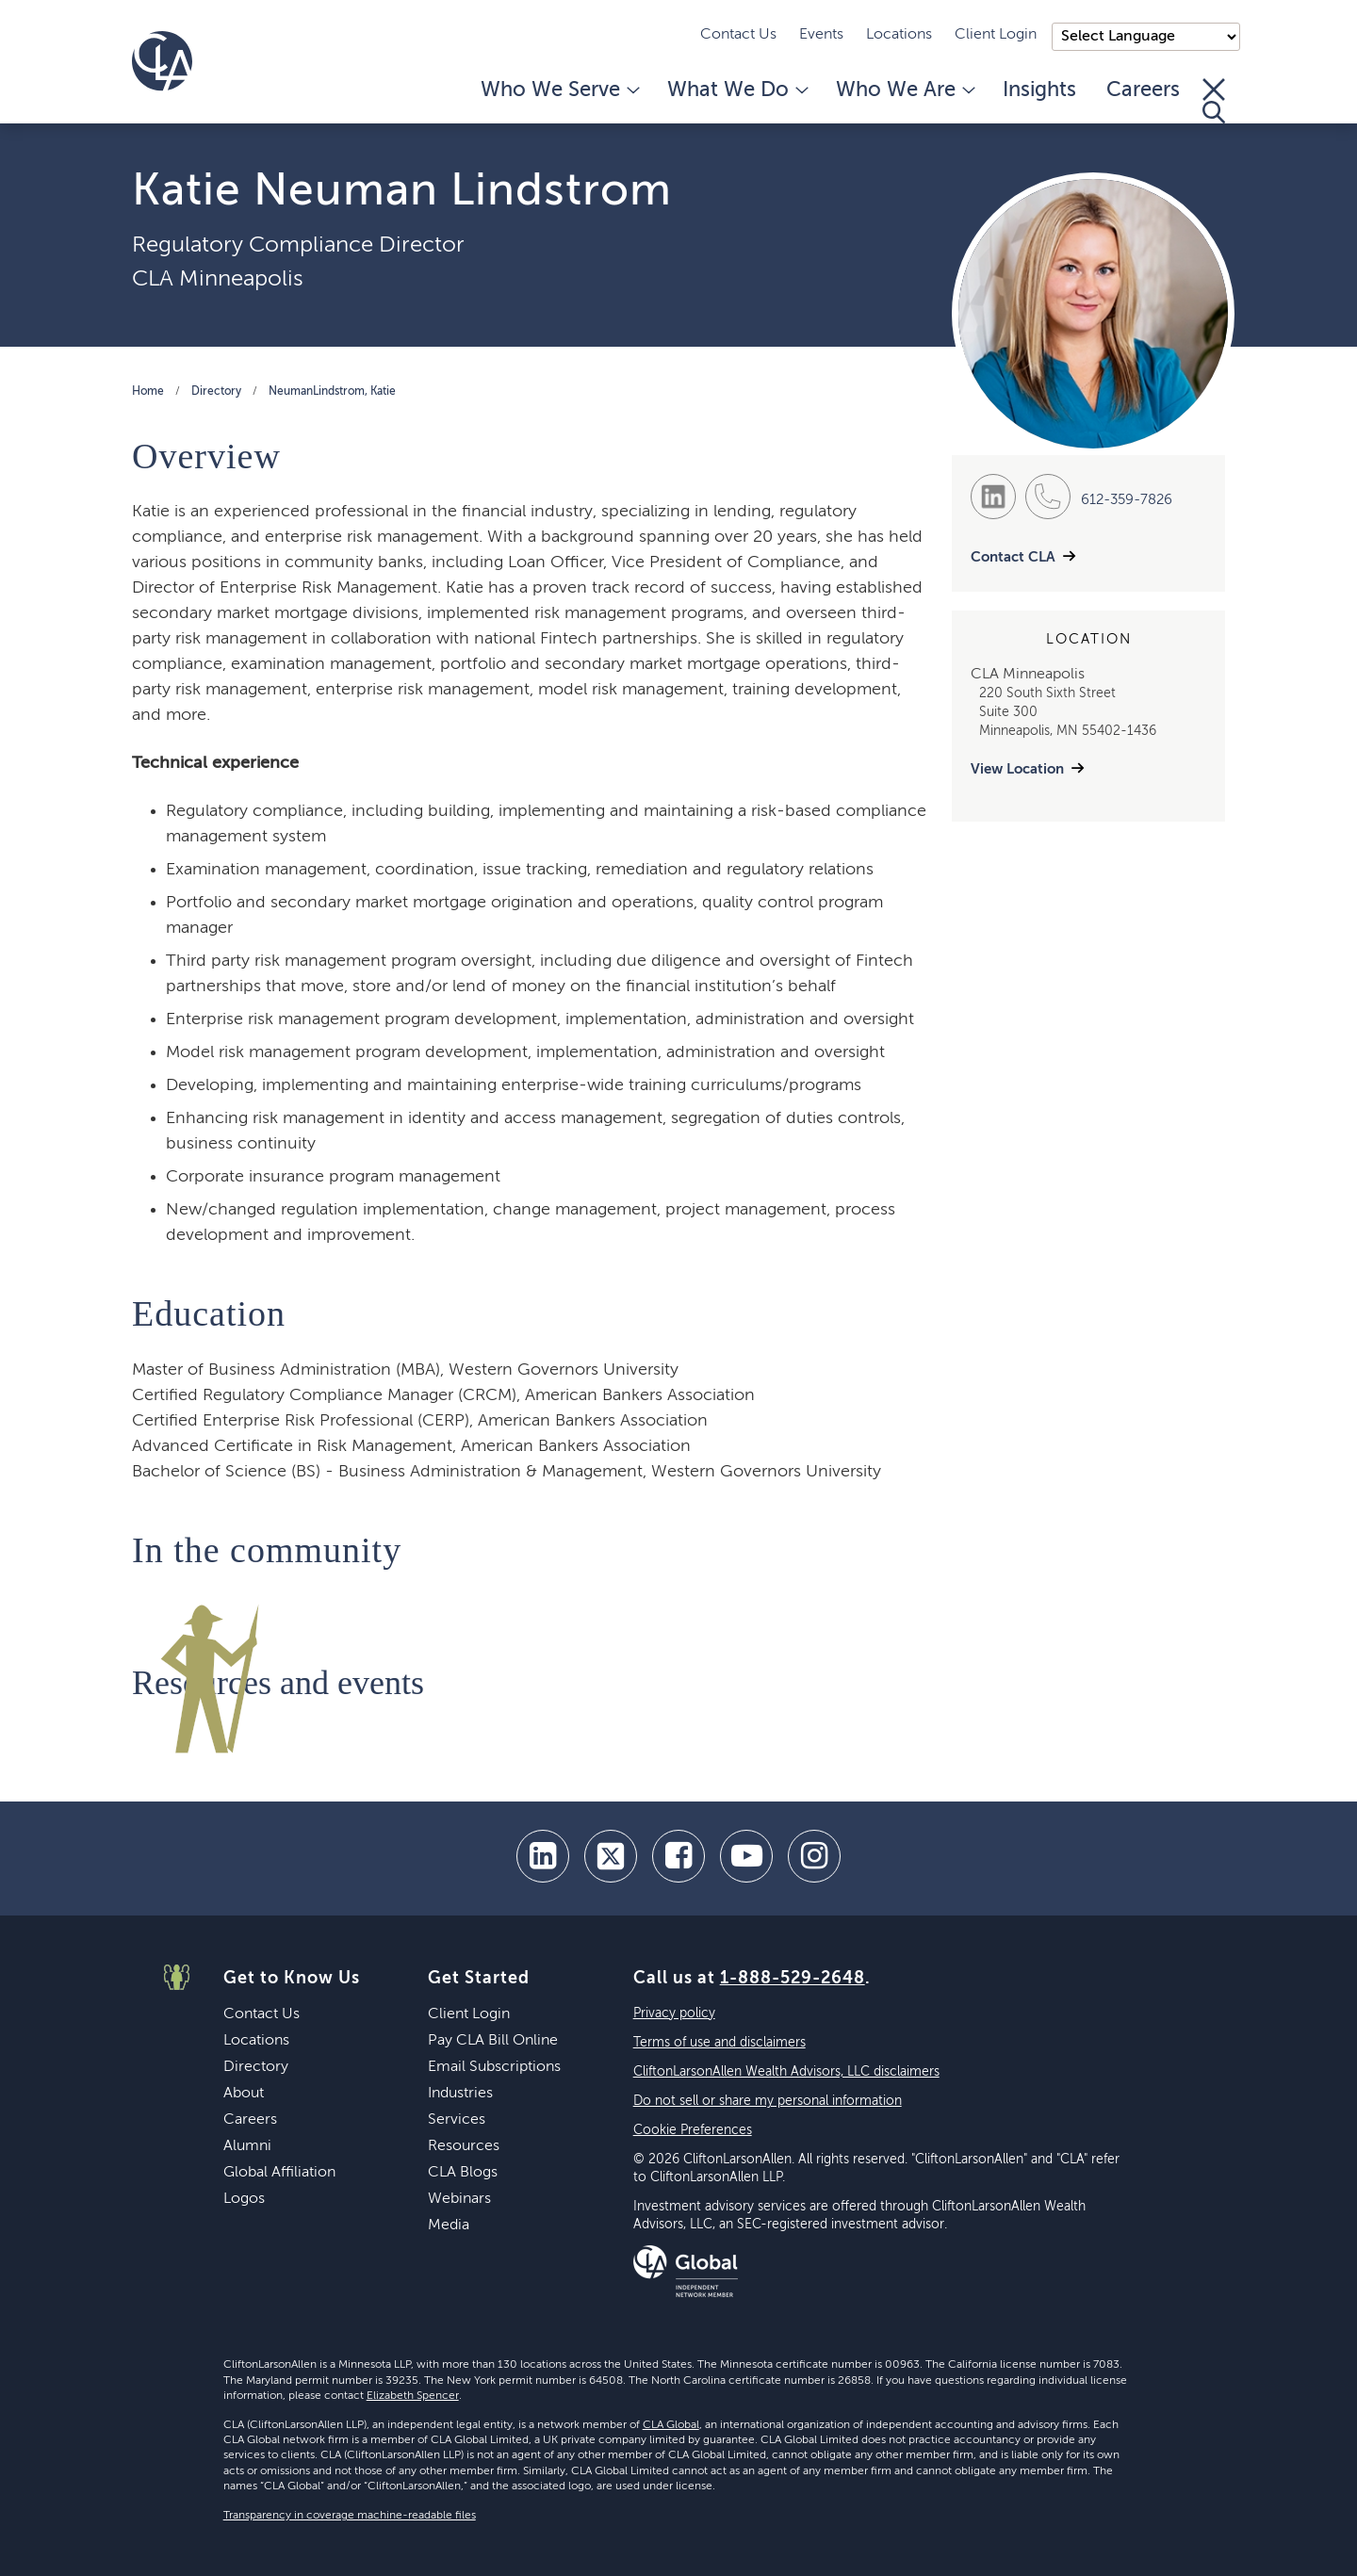 This screenshot has height=2576, width=1357. What do you see at coordinates (209, 1678) in the screenshot?
I see `select pikeman unit in strategy game` at bounding box center [209, 1678].